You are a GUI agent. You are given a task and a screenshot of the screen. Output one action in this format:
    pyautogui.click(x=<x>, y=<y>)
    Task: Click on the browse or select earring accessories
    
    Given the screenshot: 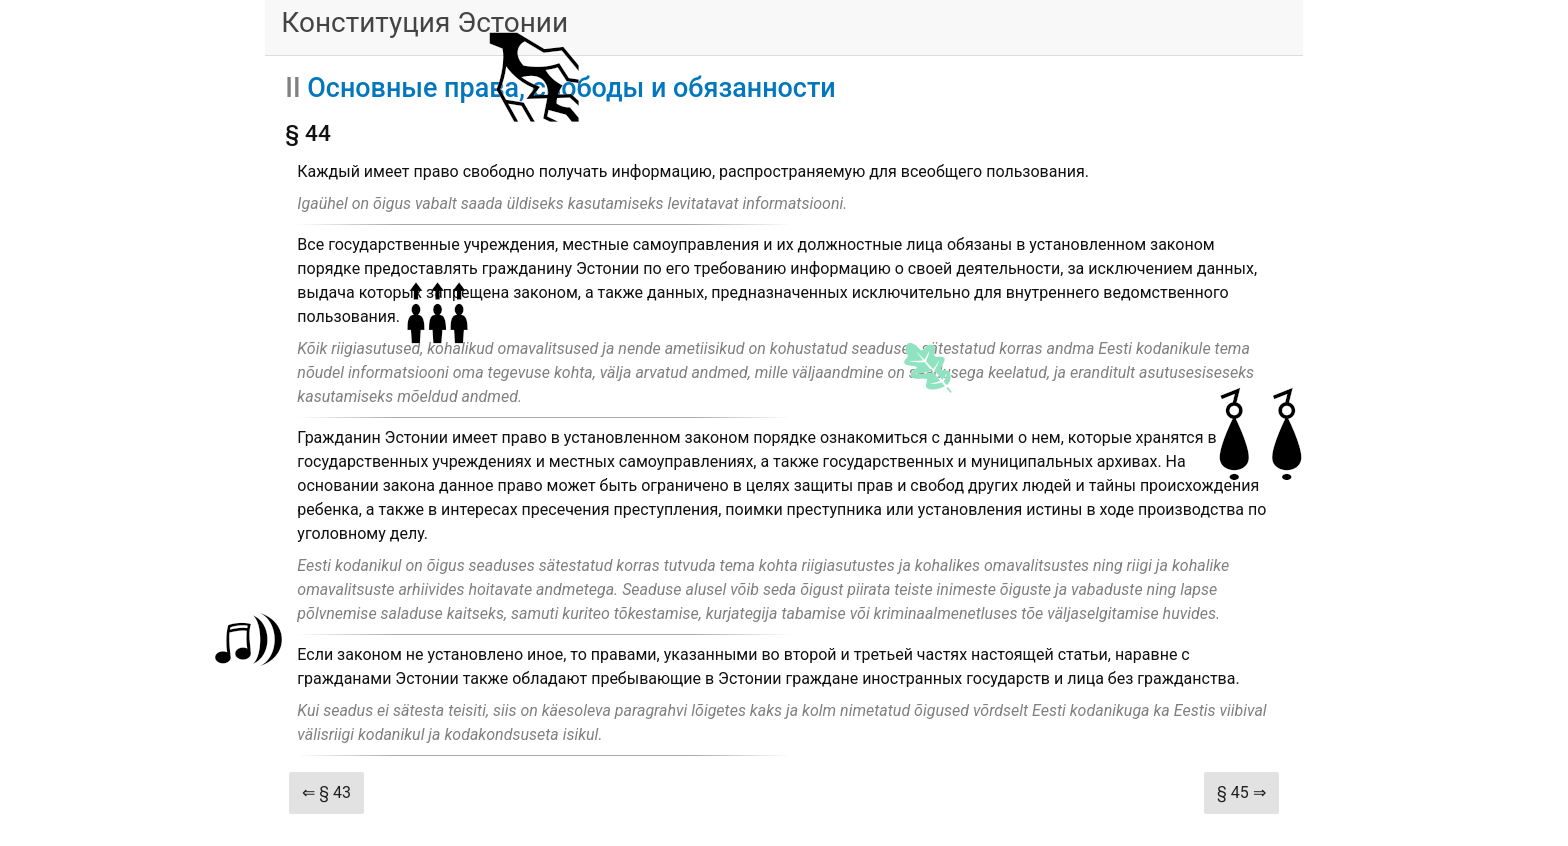 What is the action you would take?
    pyautogui.click(x=1260, y=433)
    